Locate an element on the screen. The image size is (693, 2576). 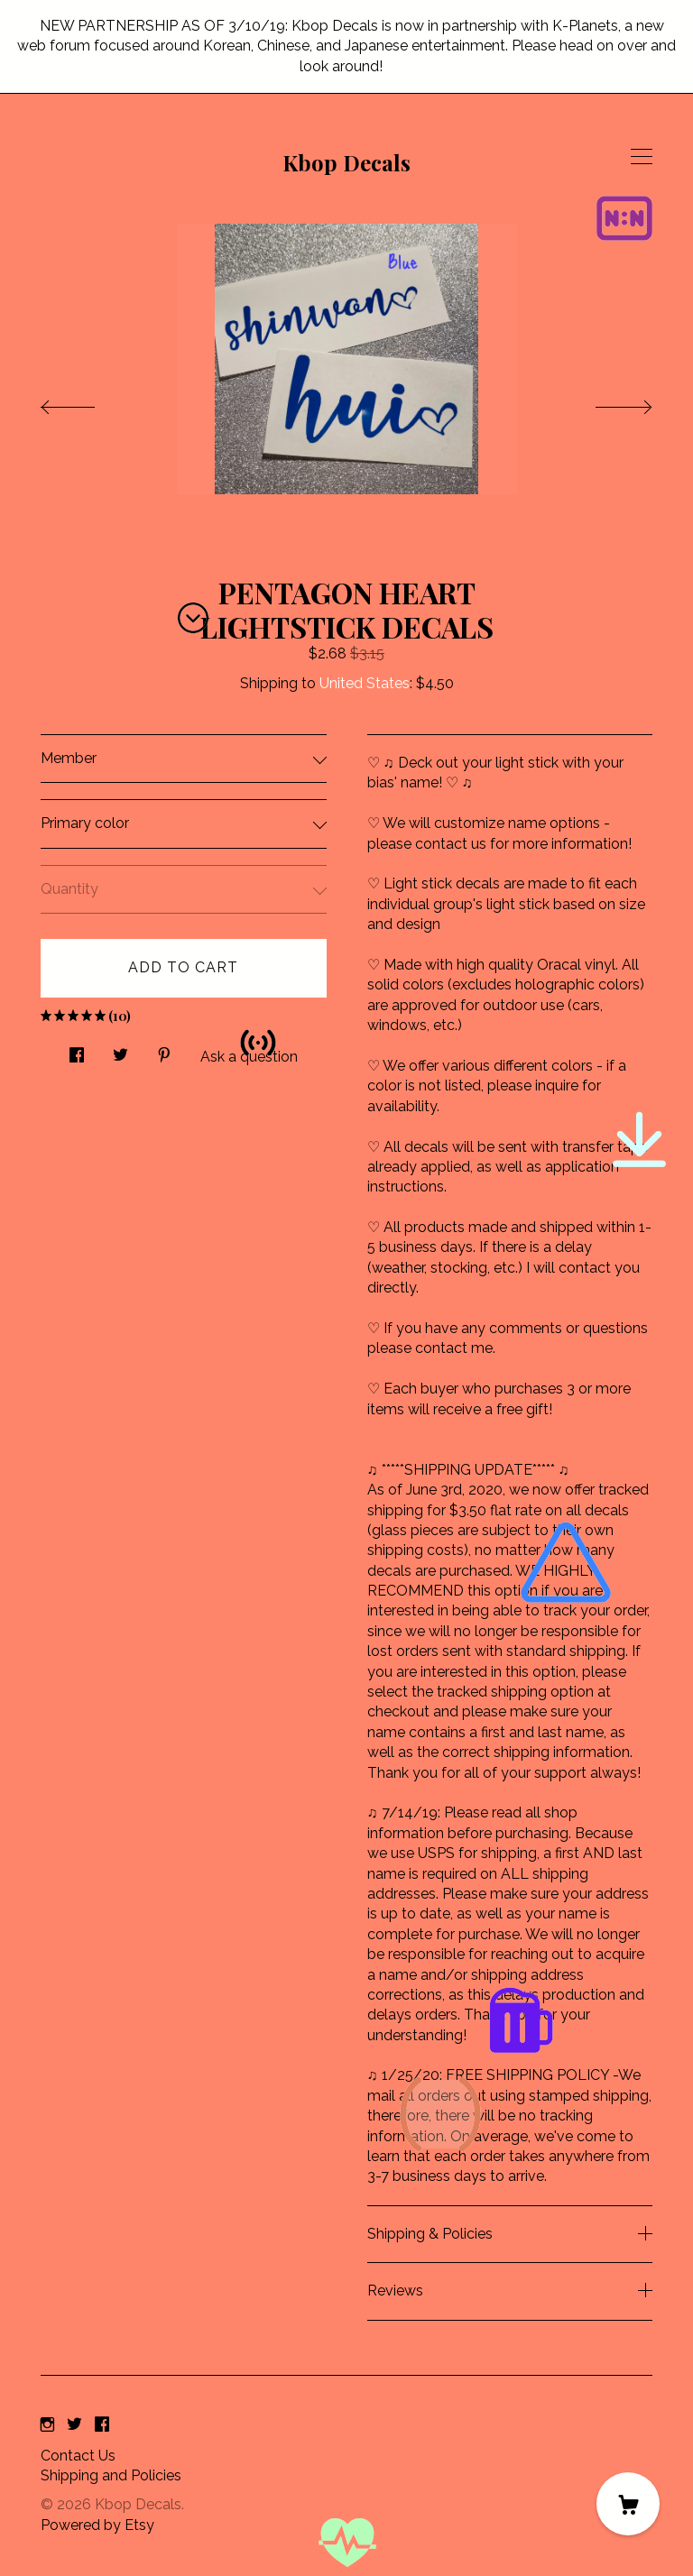
expand dropdown menu or content is located at coordinates (193, 618).